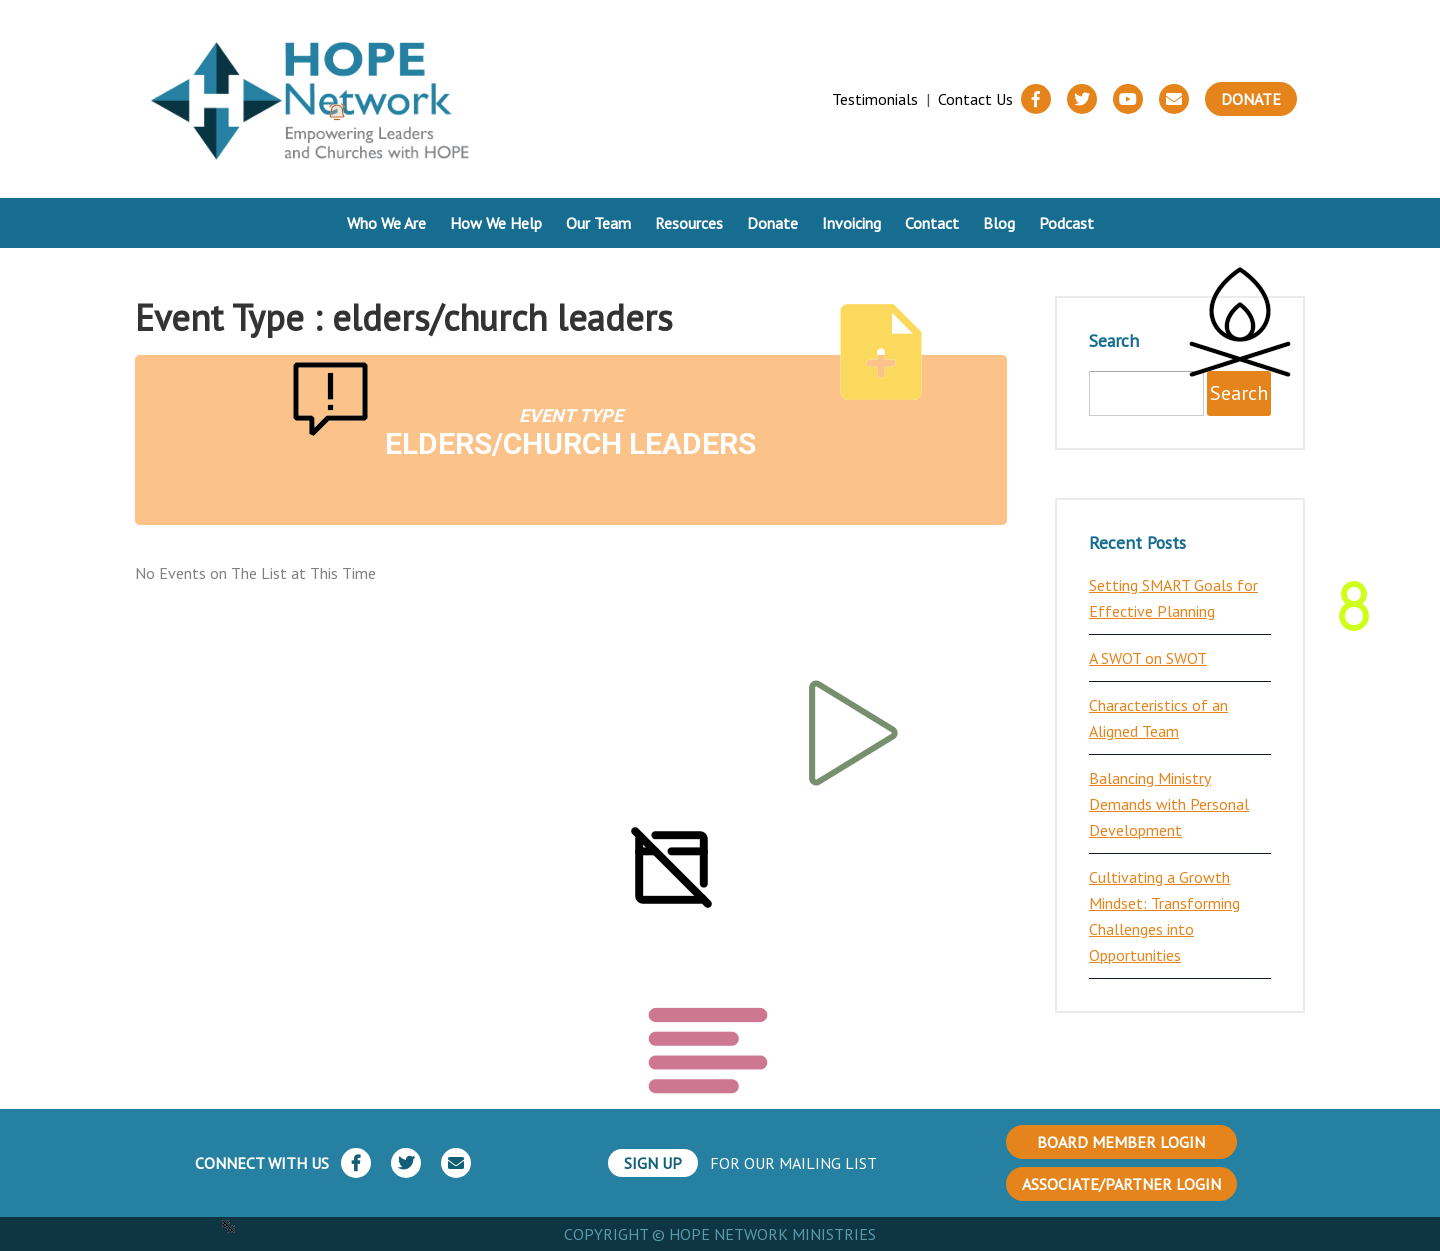 Image resolution: width=1440 pixels, height=1251 pixels. I want to click on disable light leak effects in photo editing, so click(228, 1226).